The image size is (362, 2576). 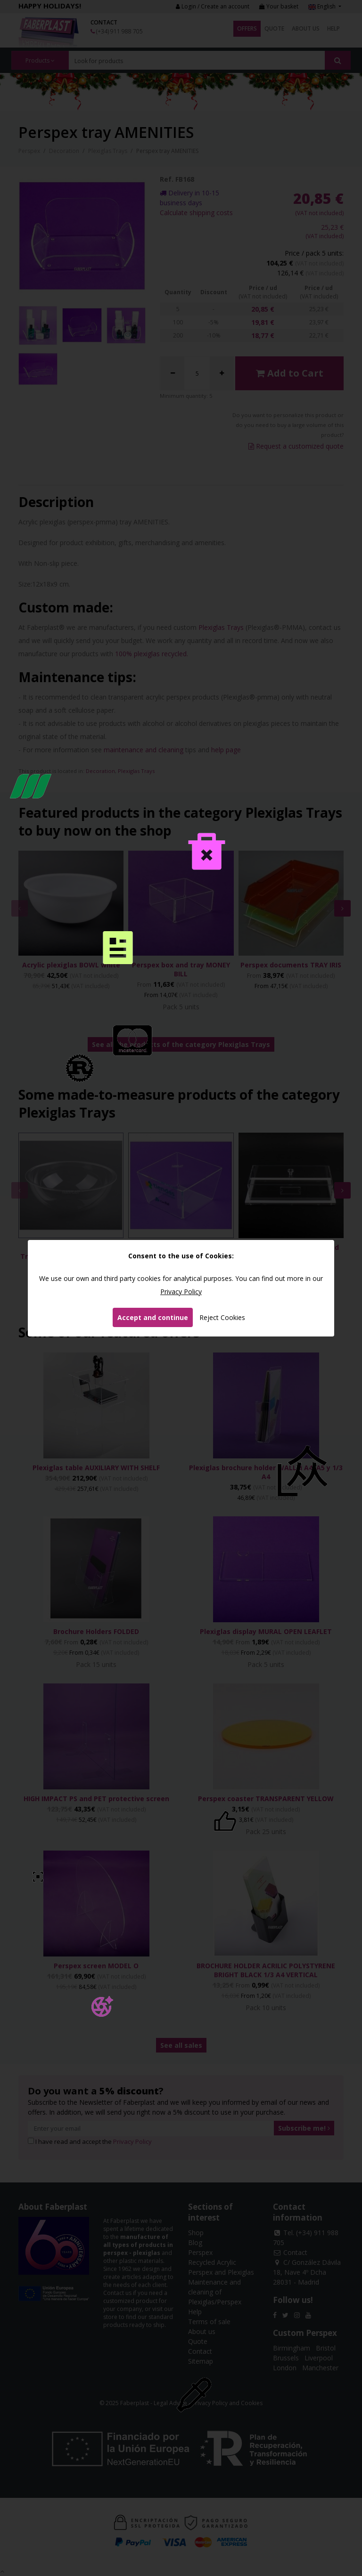 I want to click on select a color from the screen, so click(x=194, y=2395).